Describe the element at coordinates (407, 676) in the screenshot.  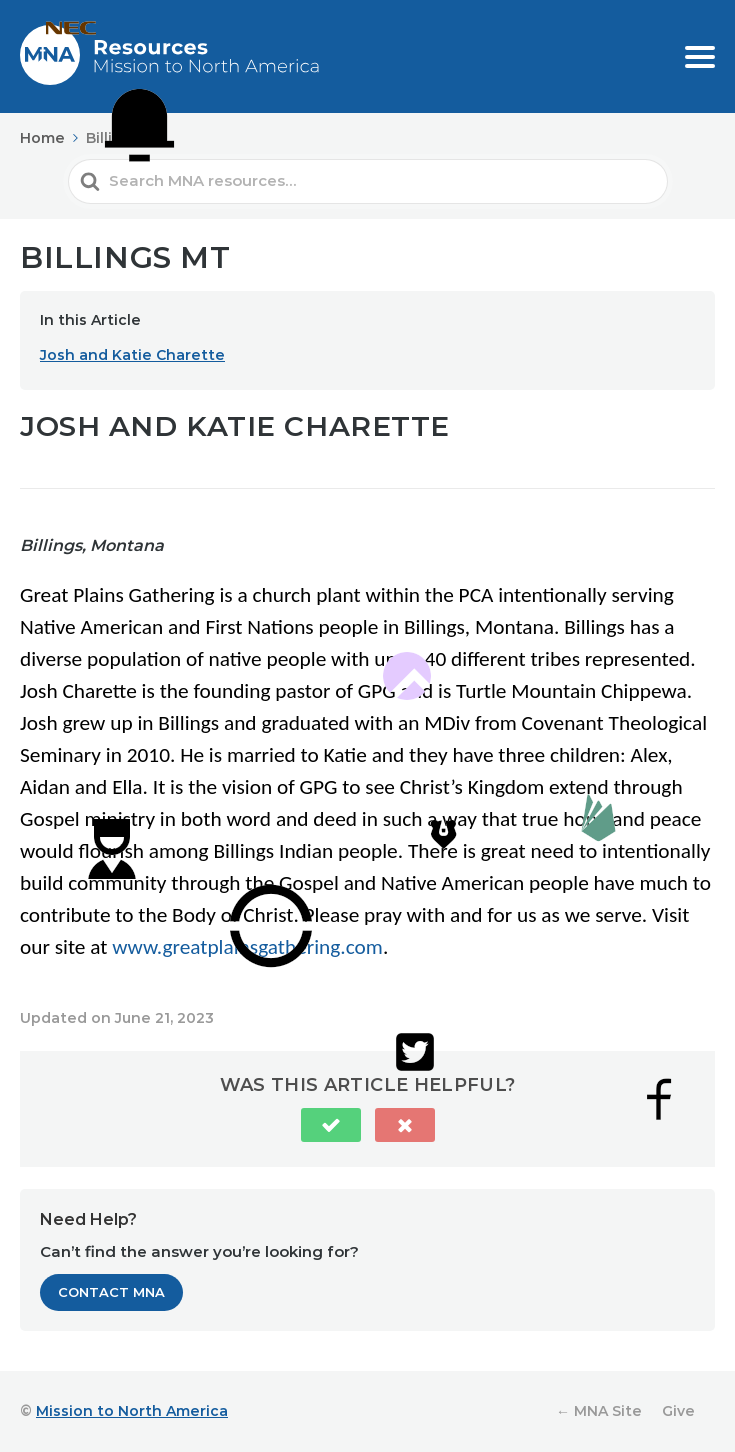
I see `Rocky Linux logo` at that location.